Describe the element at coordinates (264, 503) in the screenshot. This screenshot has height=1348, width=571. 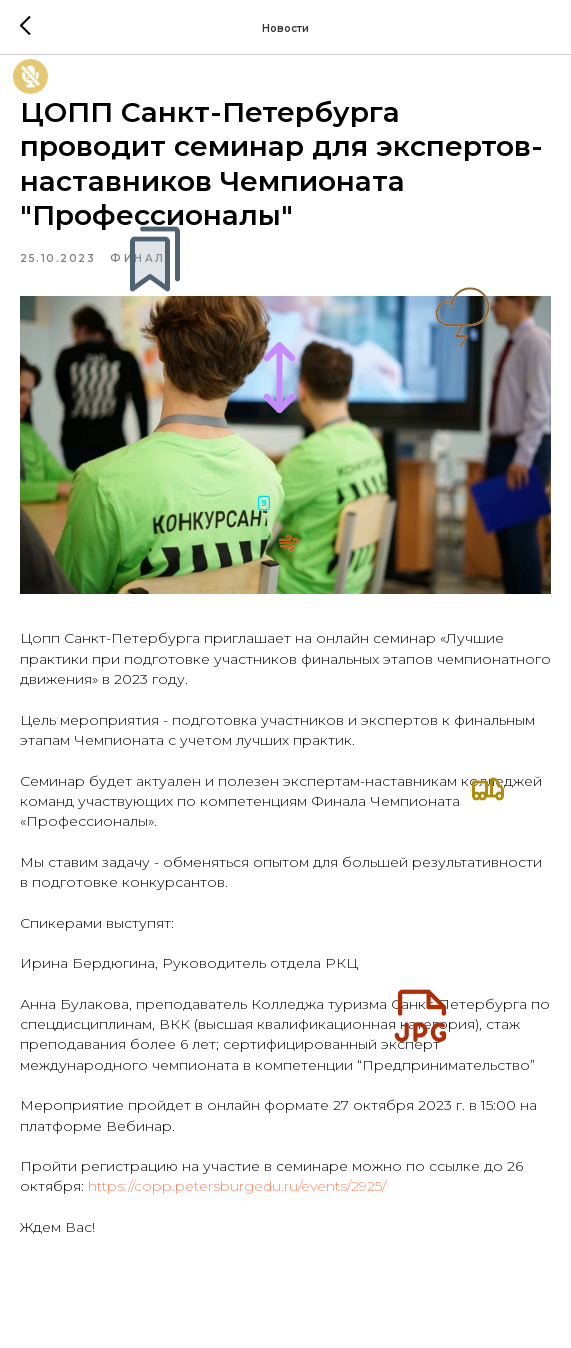
I see `play the 9 card in a card game` at that location.